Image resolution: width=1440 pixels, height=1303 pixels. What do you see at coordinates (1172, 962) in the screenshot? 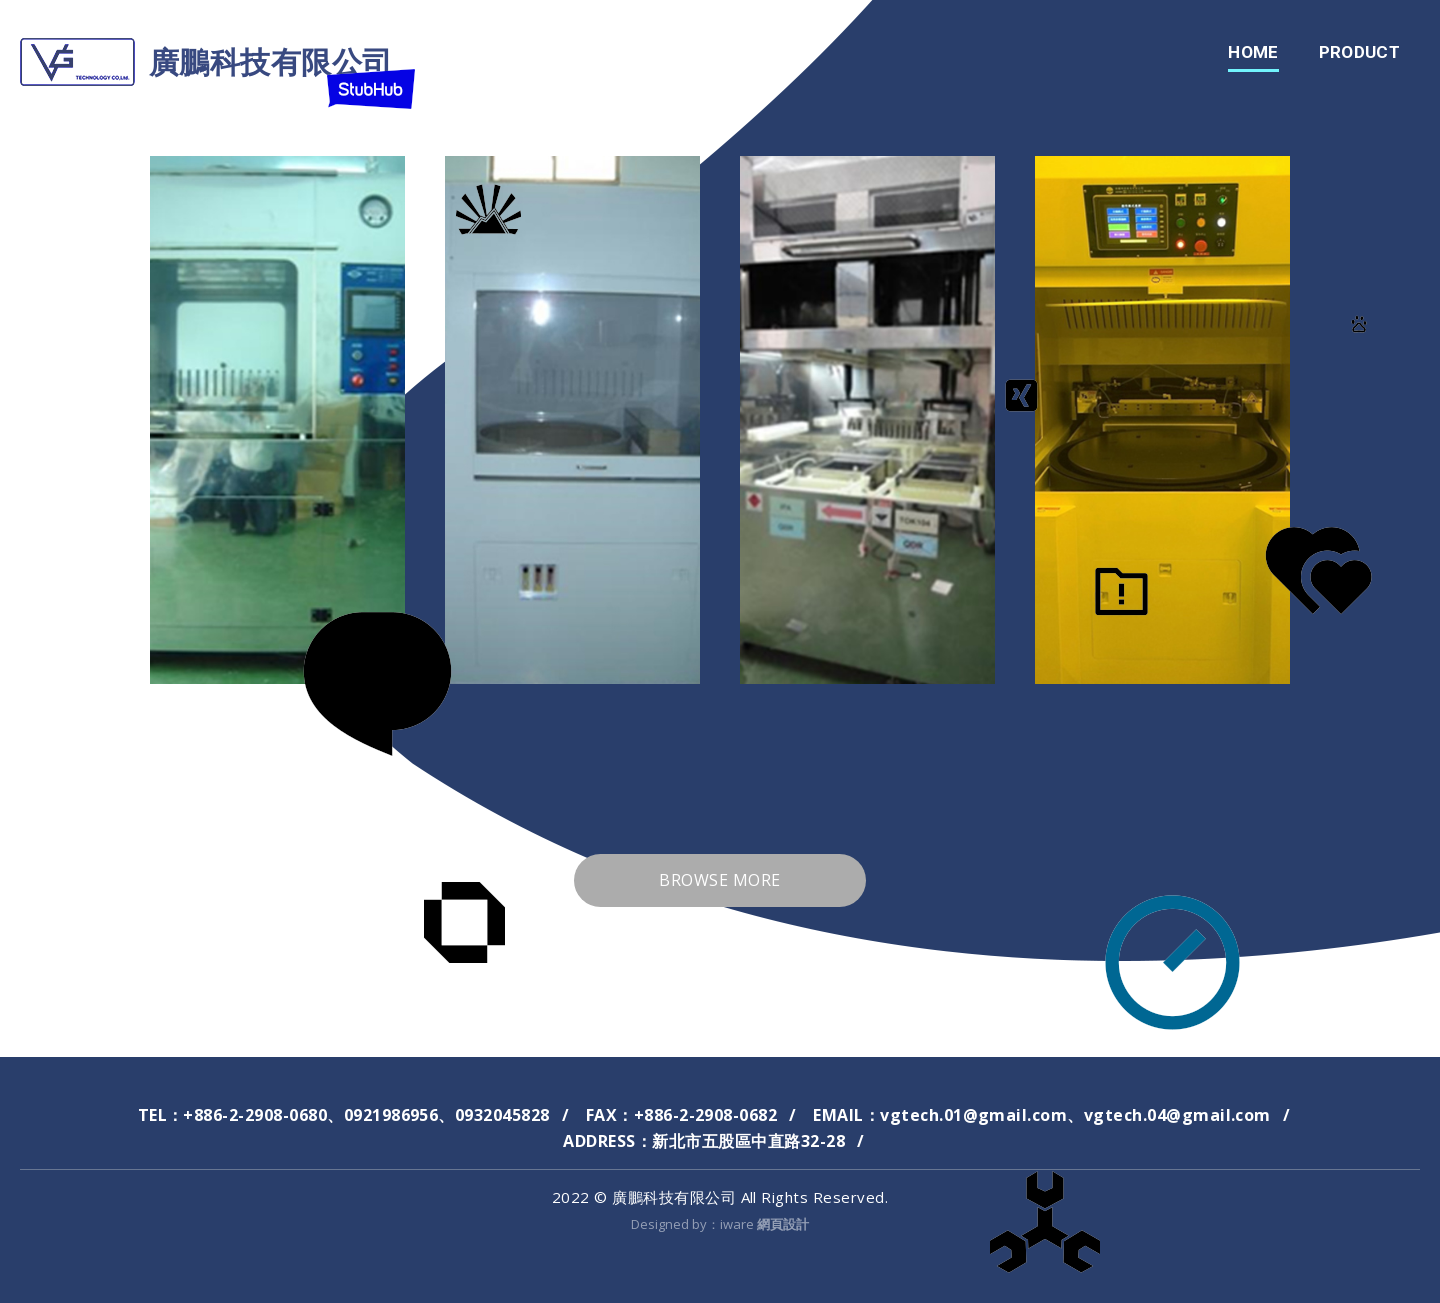
I see `set a countdown timer` at bounding box center [1172, 962].